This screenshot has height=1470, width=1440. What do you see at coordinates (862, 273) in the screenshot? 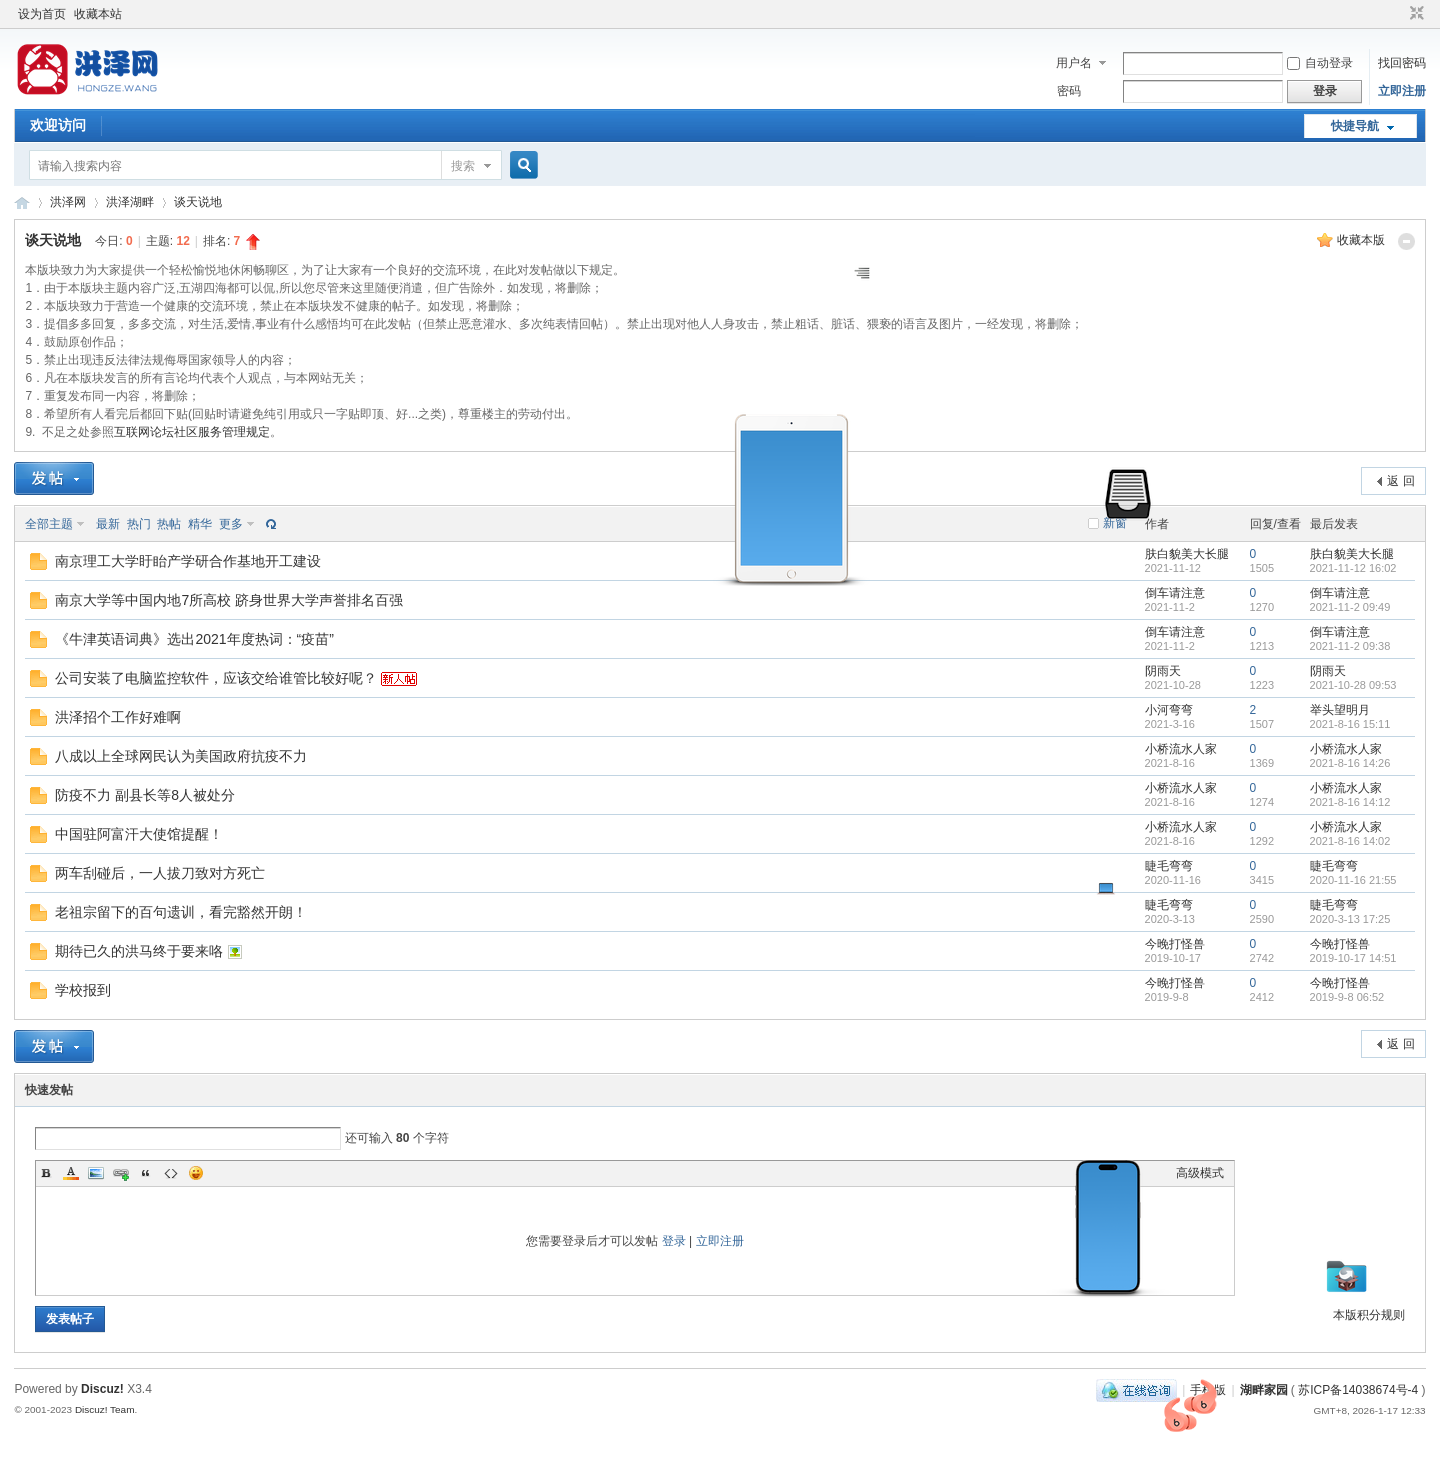
I see `align text to the right margin` at bounding box center [862, 273].